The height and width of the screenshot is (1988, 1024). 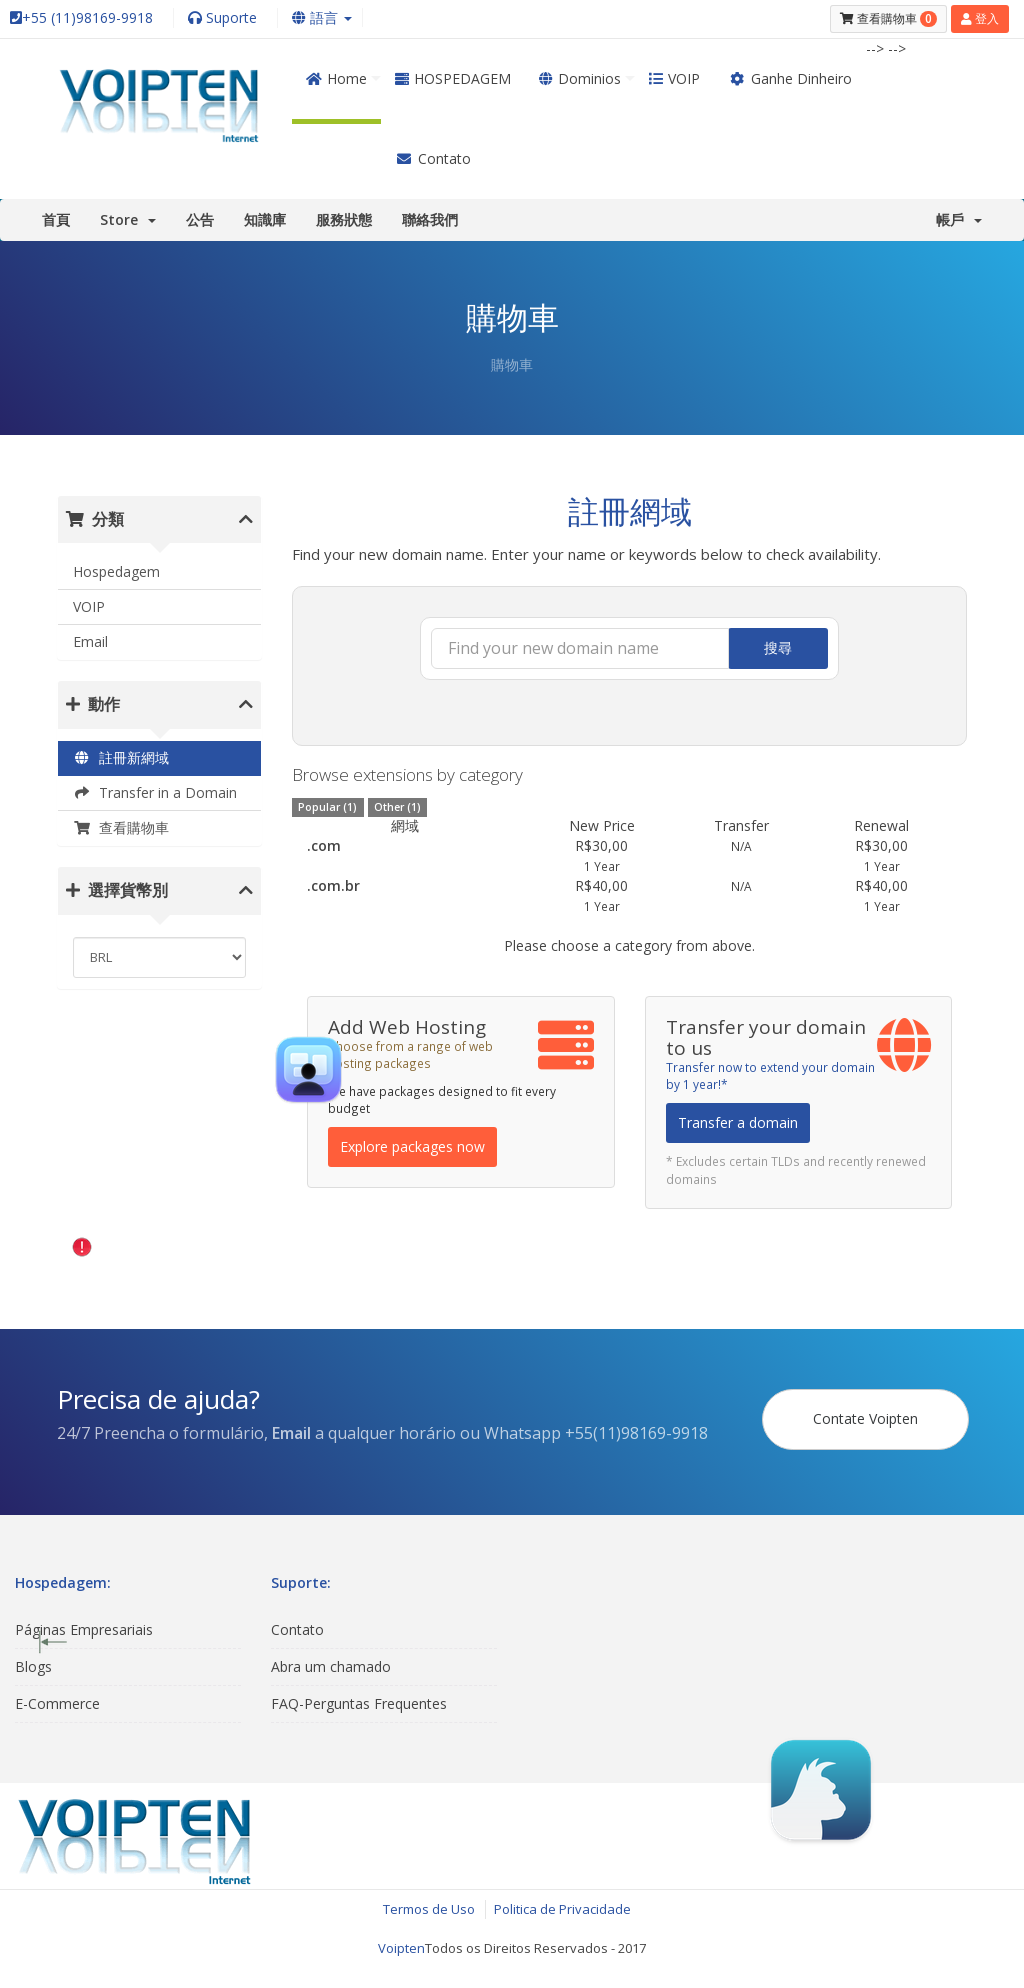 I want to click on report a system crash or error, so click(x=82, y=1247).